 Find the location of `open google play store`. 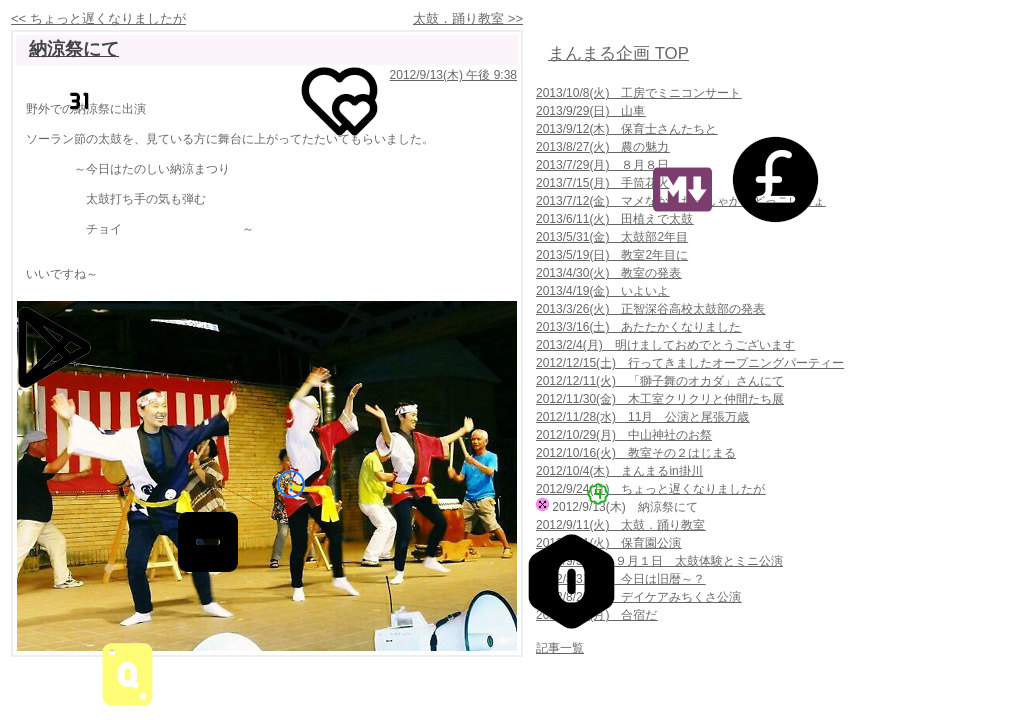

open google play store is located at coordinates (47, 347).